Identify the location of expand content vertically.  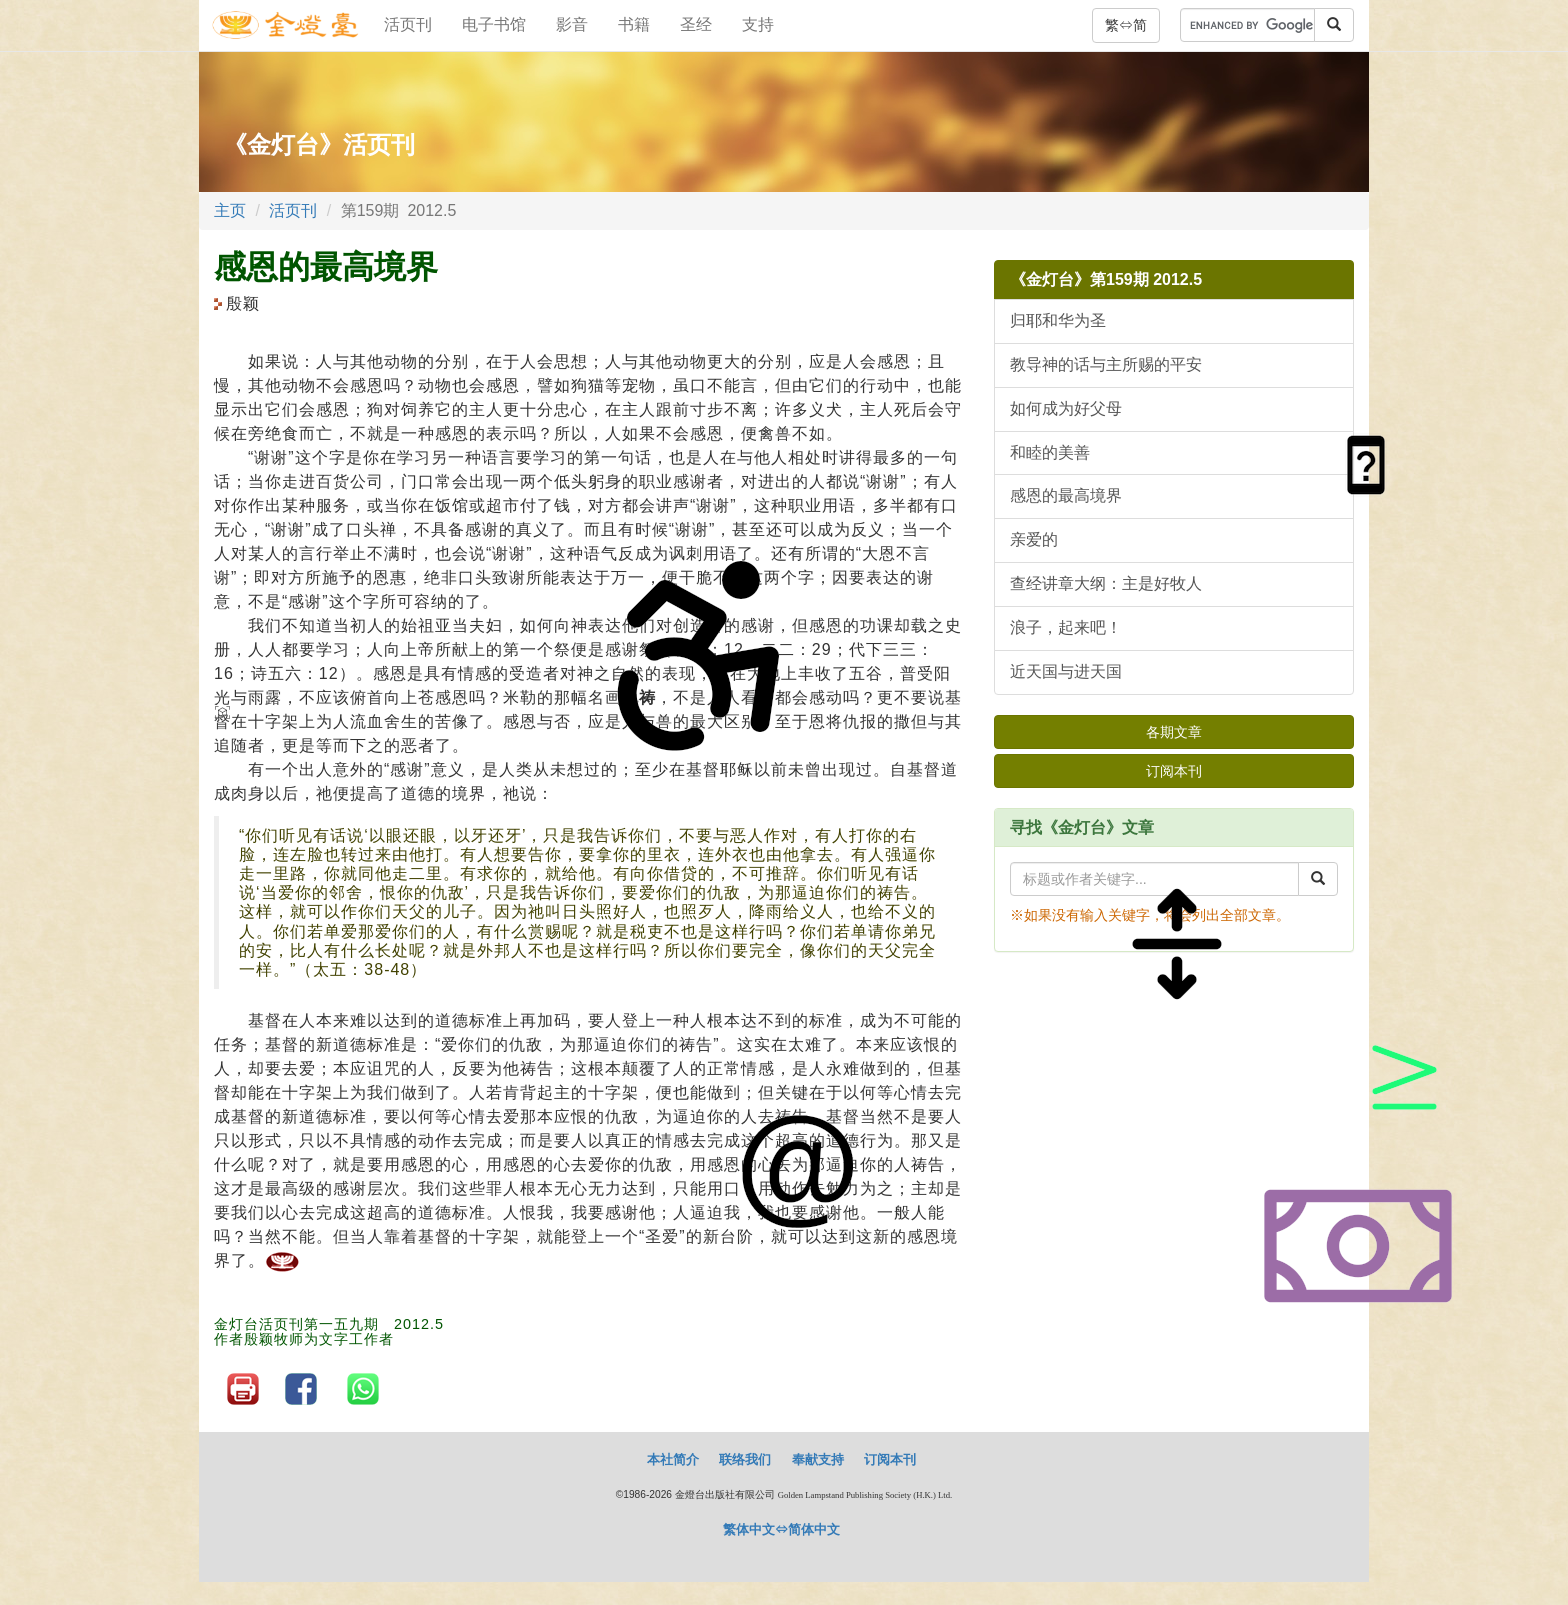
(1177, 944).